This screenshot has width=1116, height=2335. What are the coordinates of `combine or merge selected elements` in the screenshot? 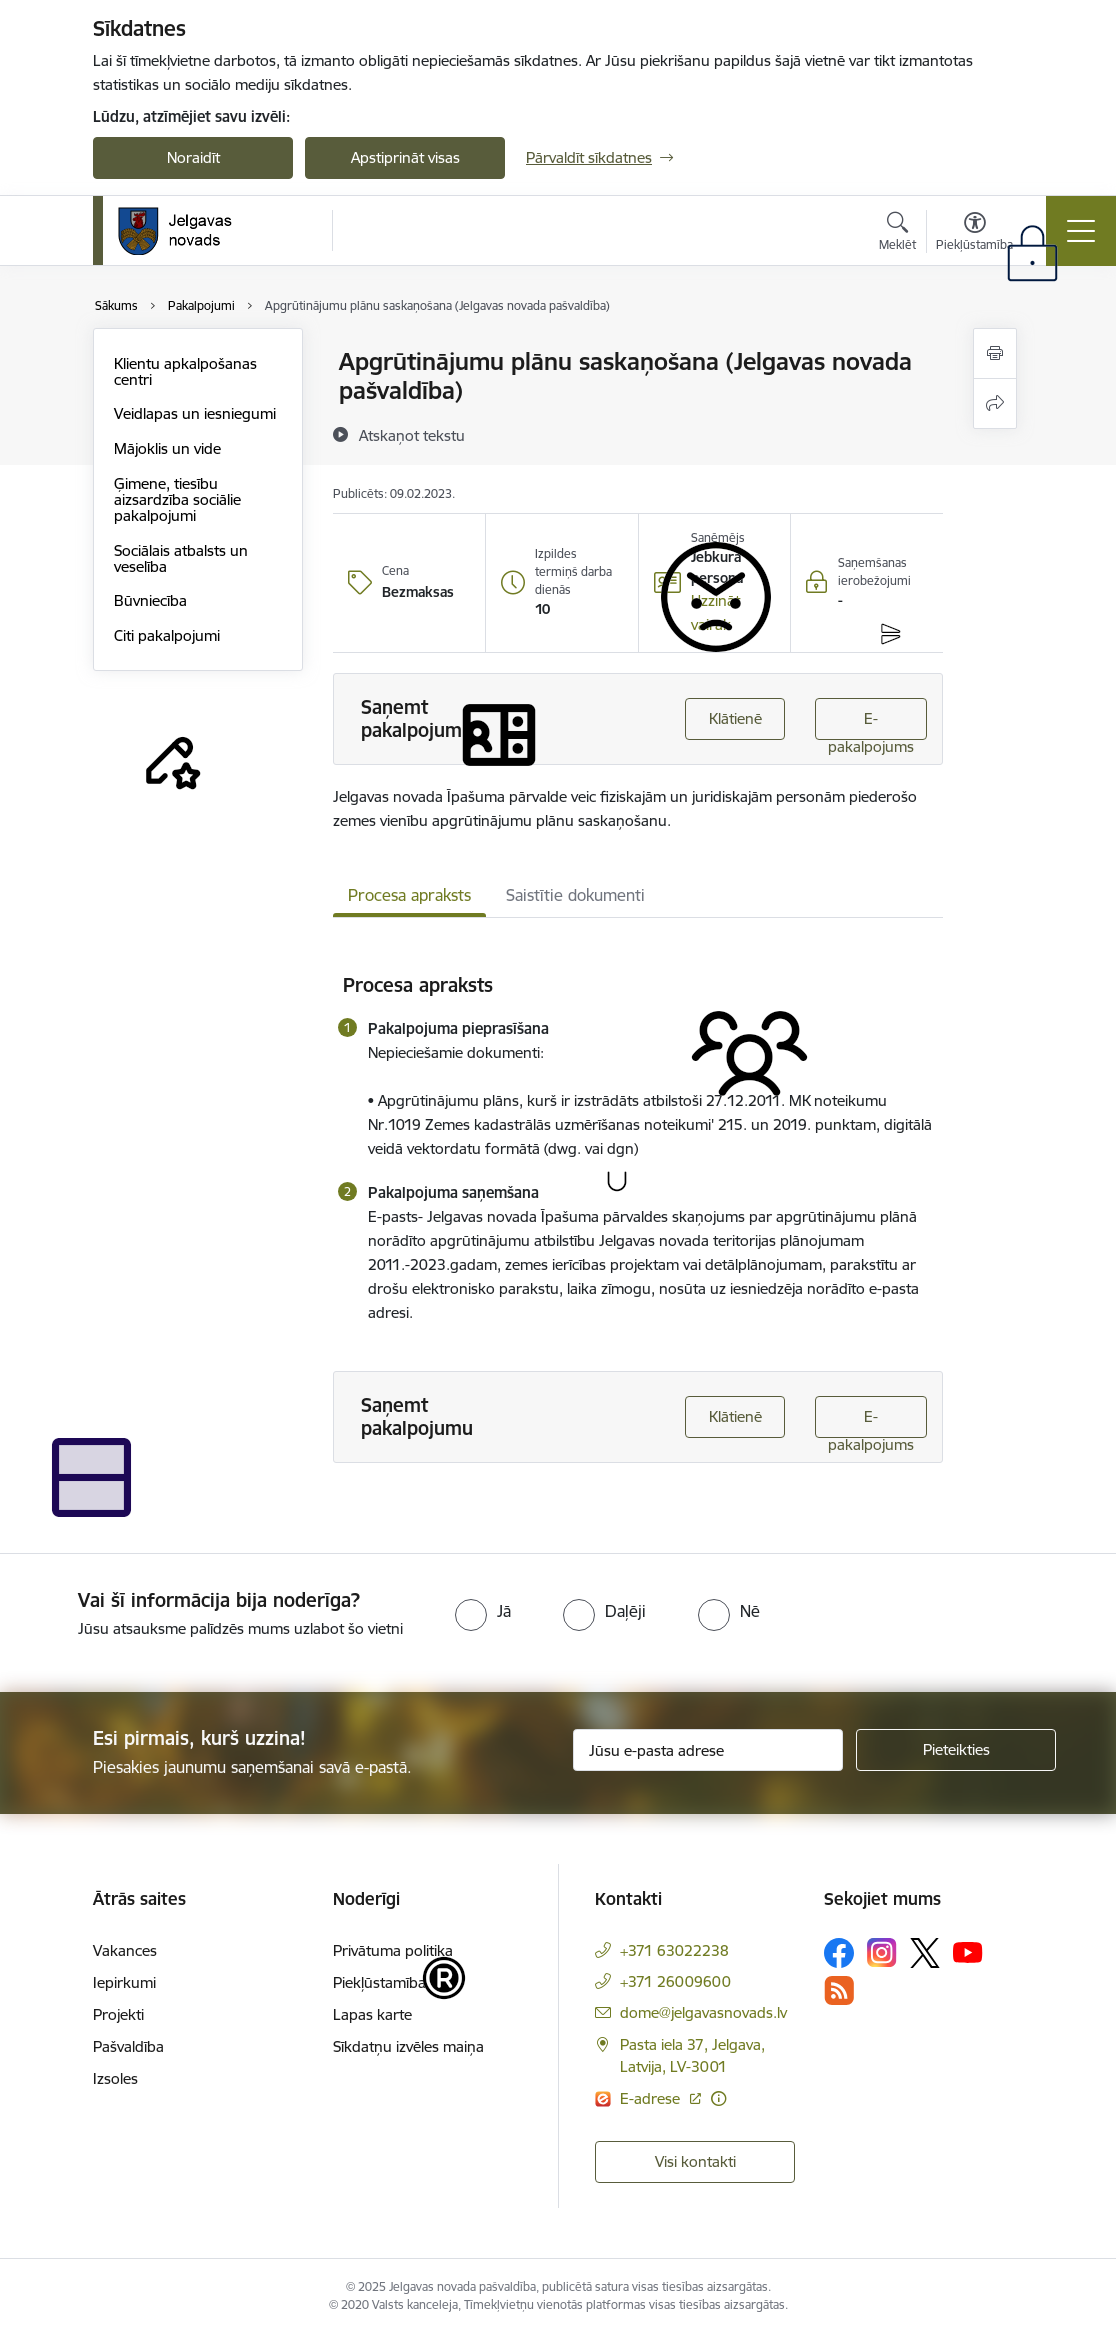 It's located at (617, 1180).